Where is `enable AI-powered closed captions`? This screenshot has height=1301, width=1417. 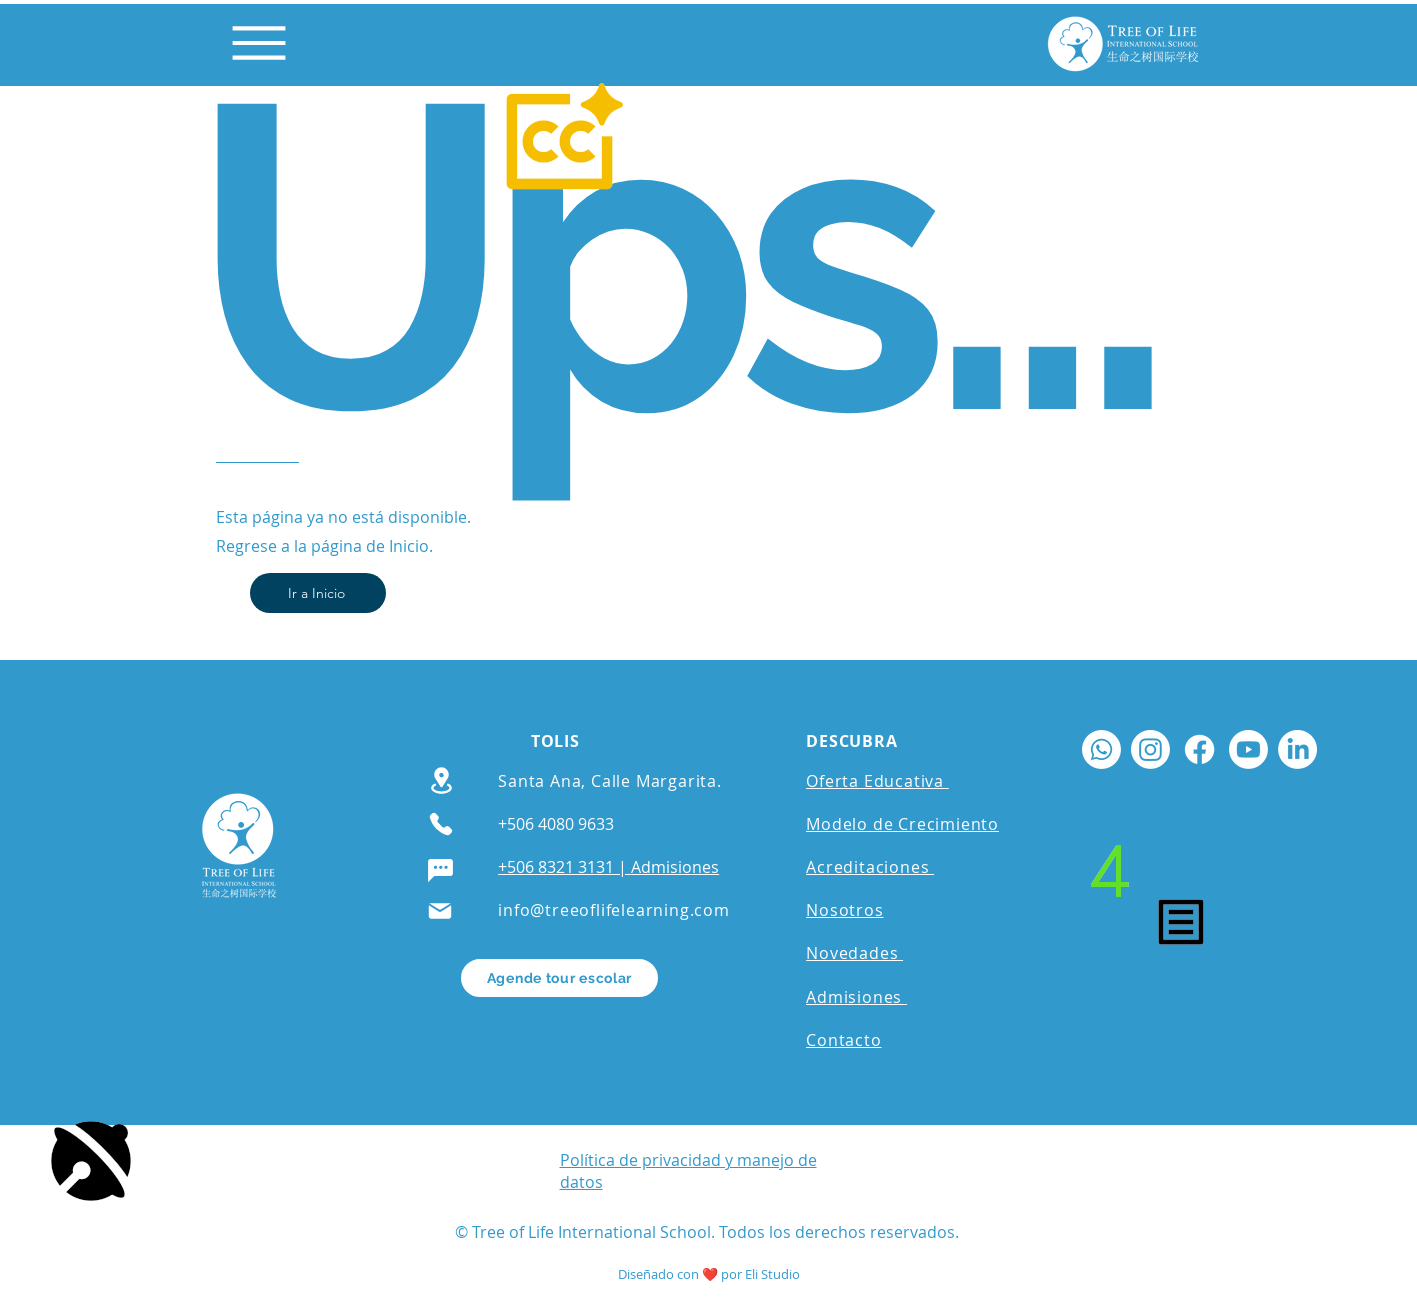
enable AI-powered closed captions is located at coordinates (559, 141).